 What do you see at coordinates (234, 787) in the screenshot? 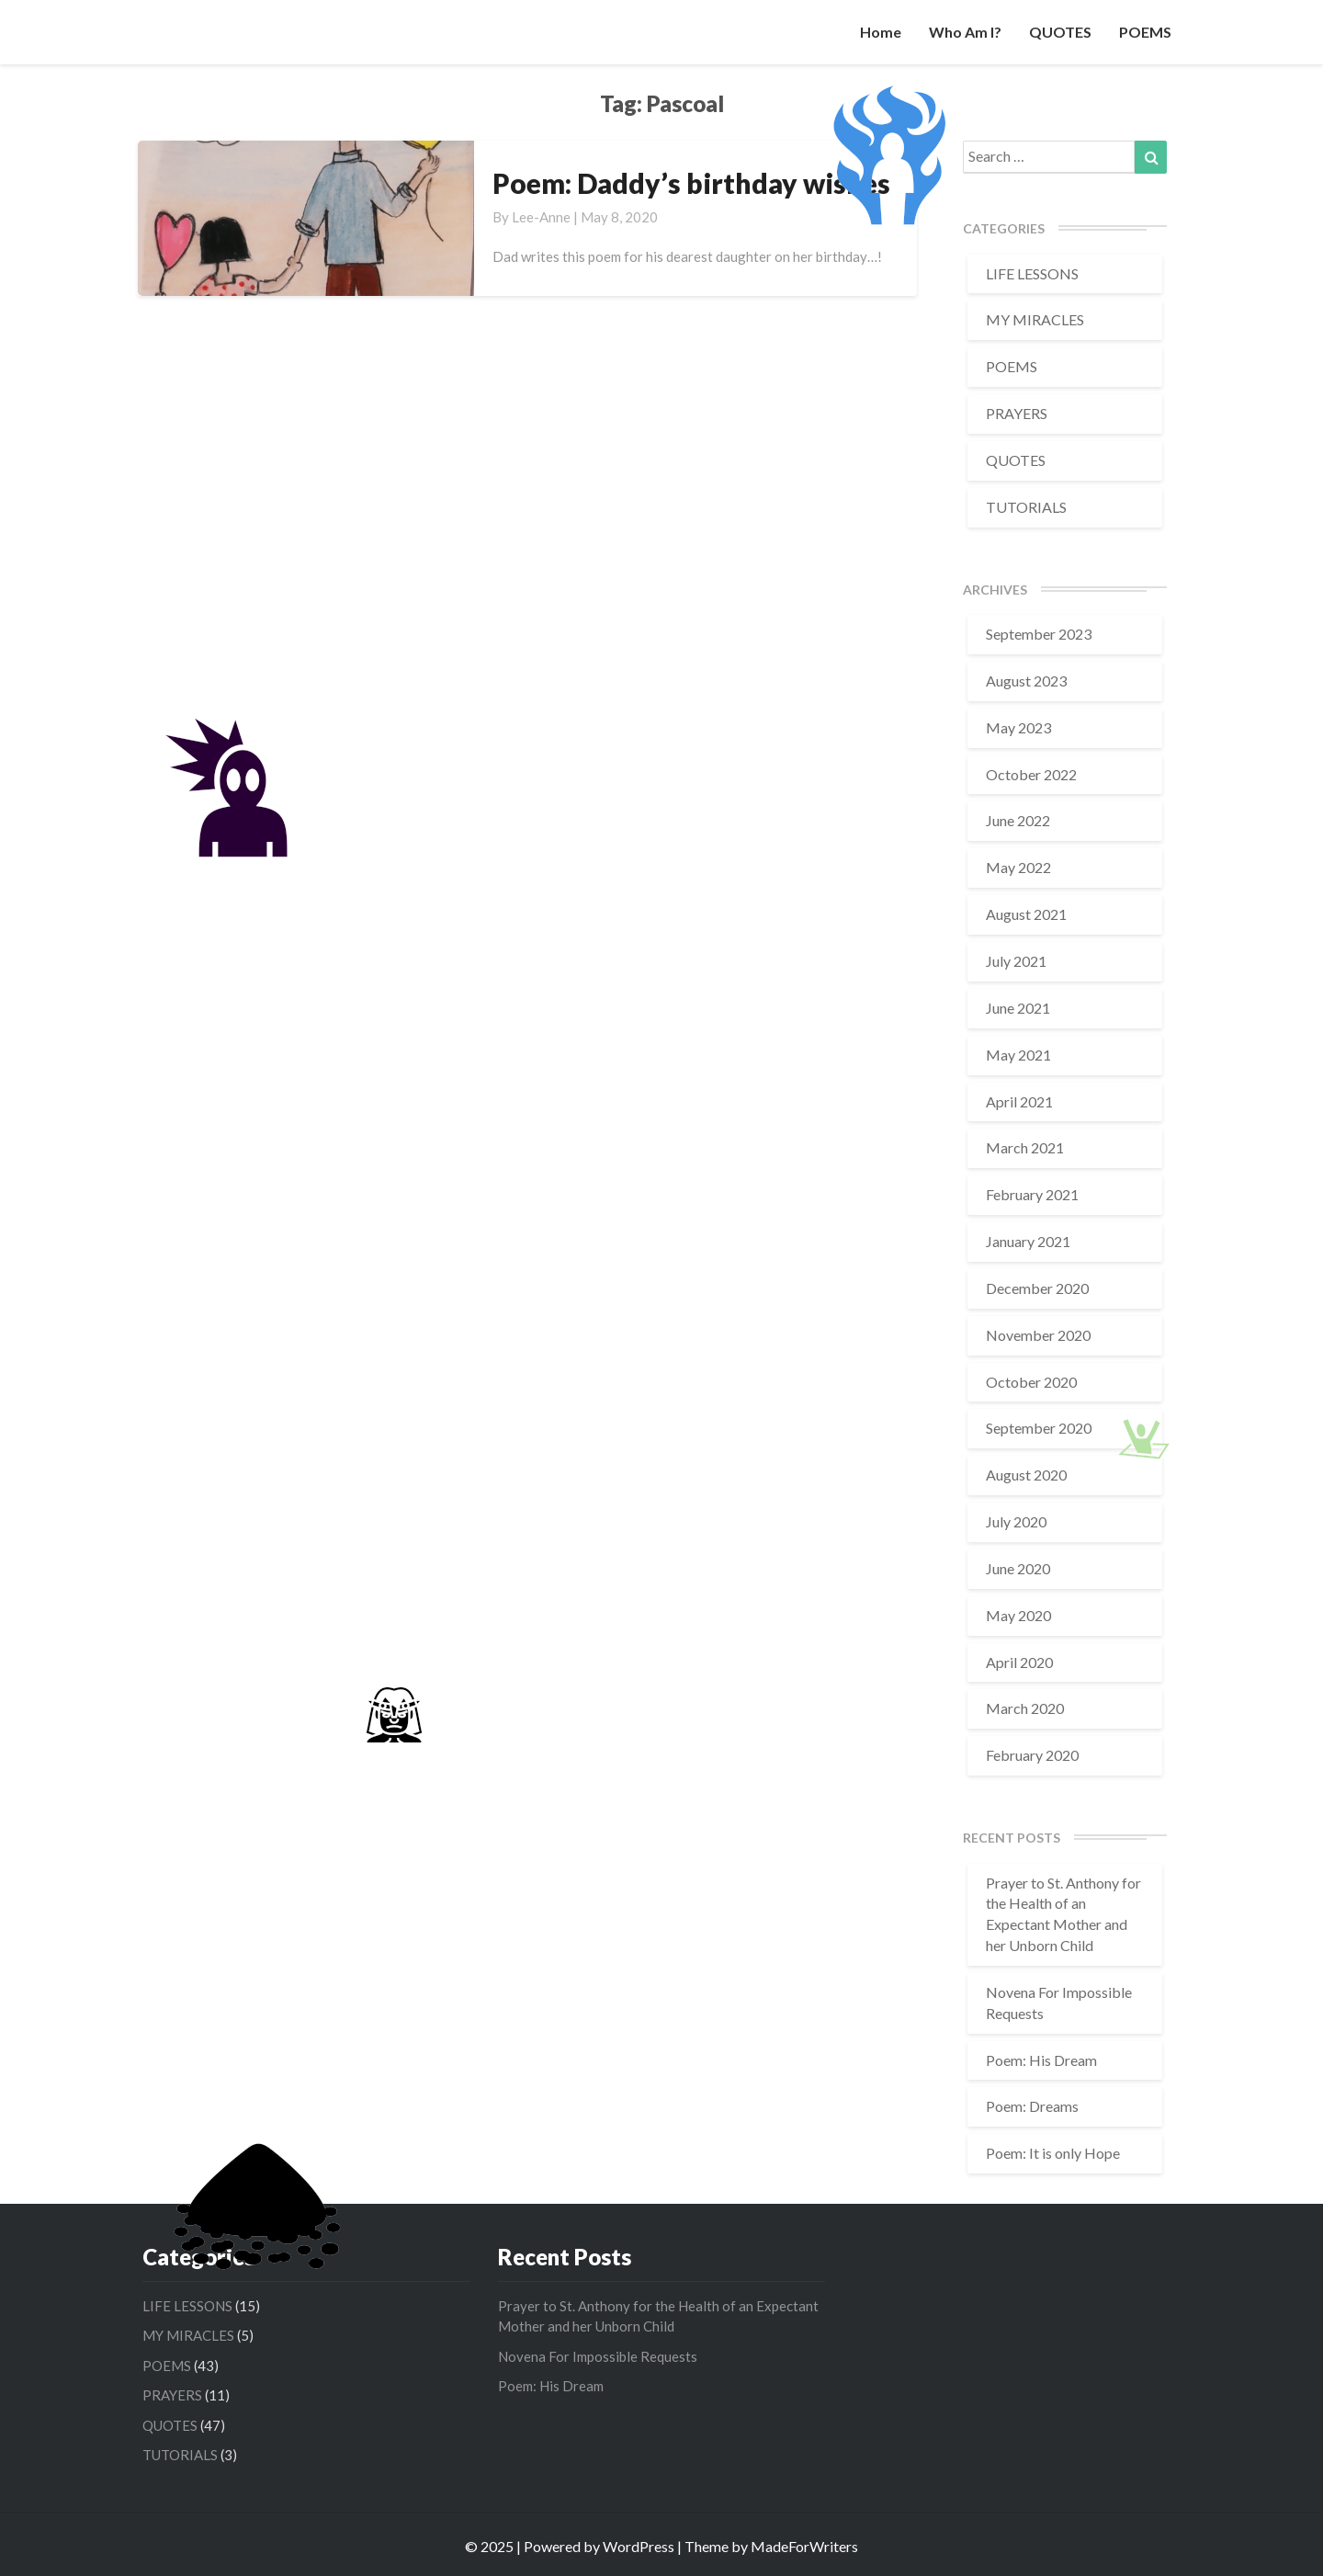
I see `indicates a surprised or shocked reaction` at bounding box center [234, 787].